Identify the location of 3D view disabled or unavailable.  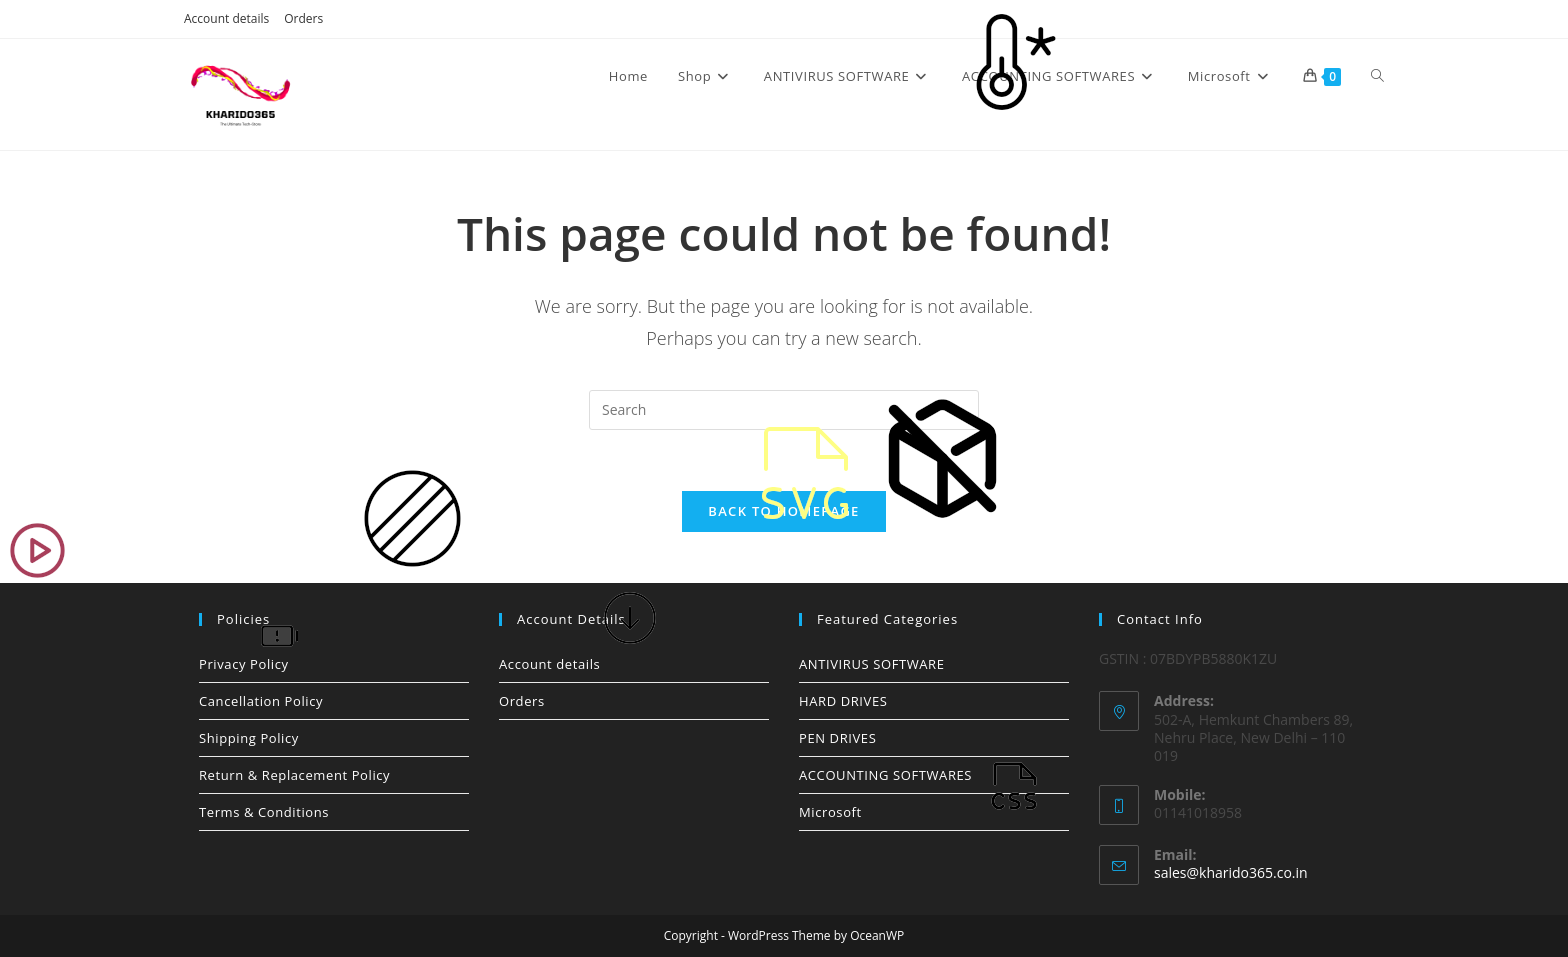
(942, 458).